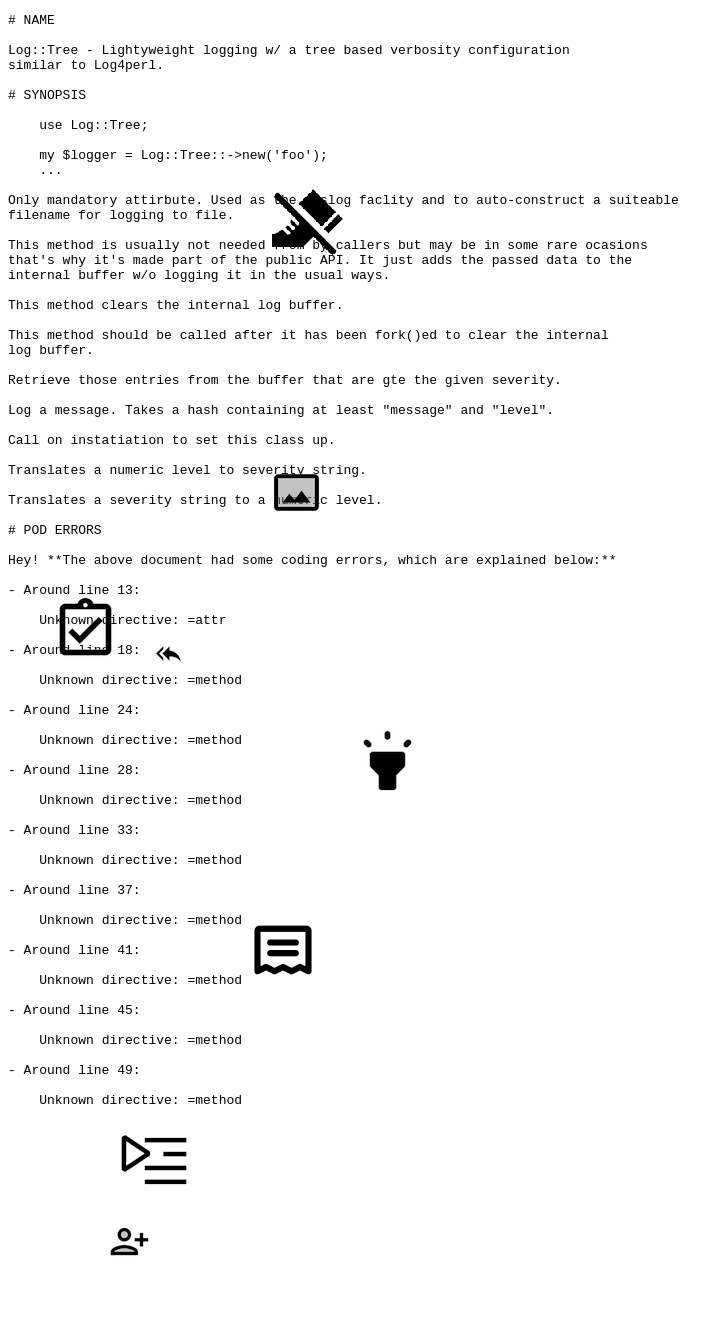 This screenshot has height=1340, width=701. What do you see at coordinates (283, 950) in the screenshot?
I see `view purchase receipt or transaction history` at bounding box center [283, 950].